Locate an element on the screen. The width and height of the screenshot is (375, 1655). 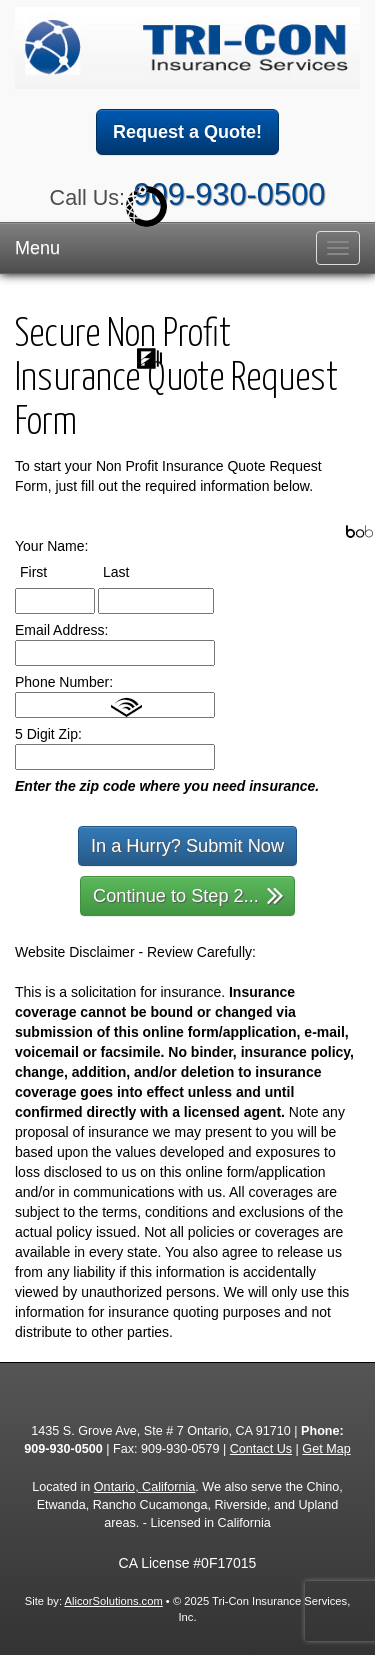
open Formstack form builder is located at coordinates (149, 358).